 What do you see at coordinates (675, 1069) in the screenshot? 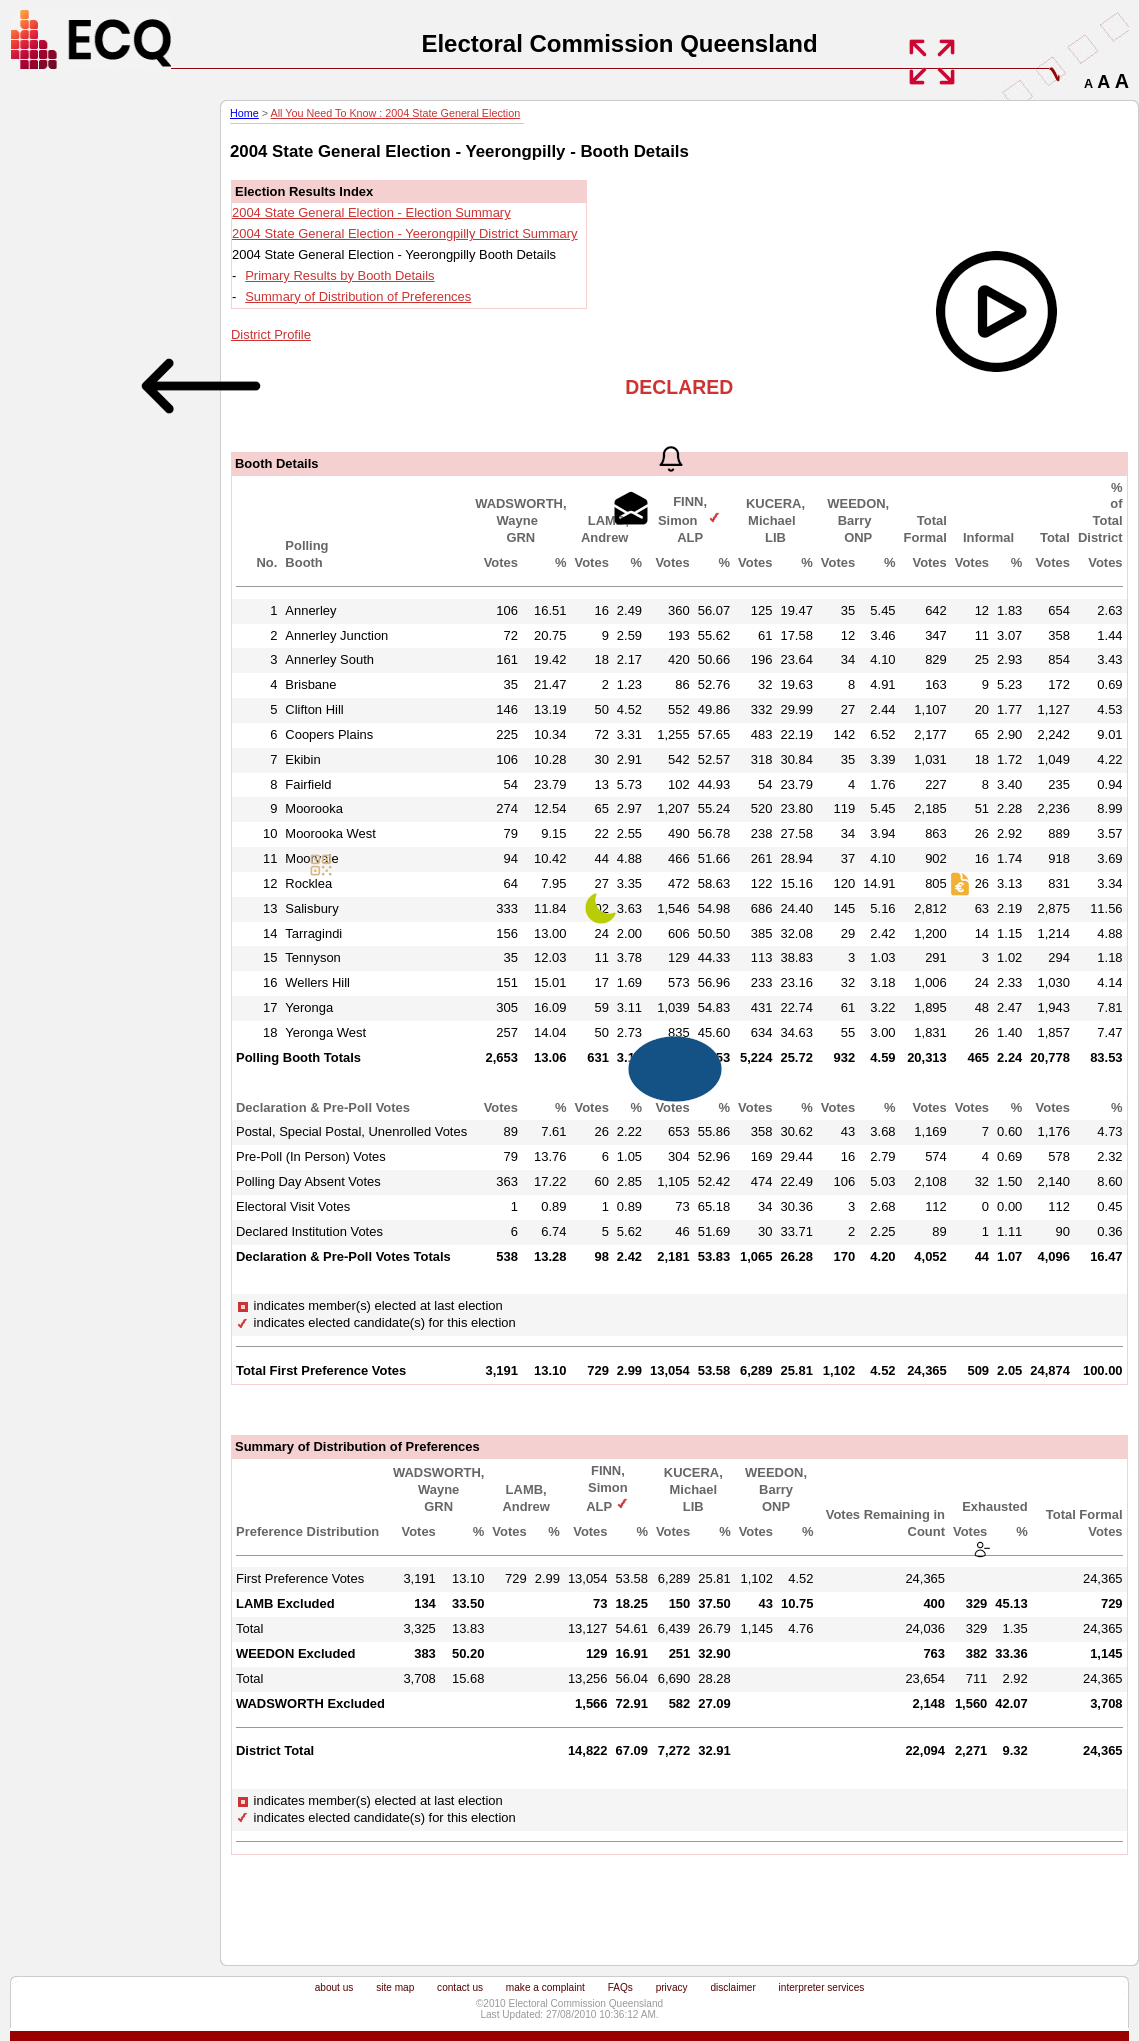
I see `a filled oval shape indicator` at bounding box center [675, 1069].